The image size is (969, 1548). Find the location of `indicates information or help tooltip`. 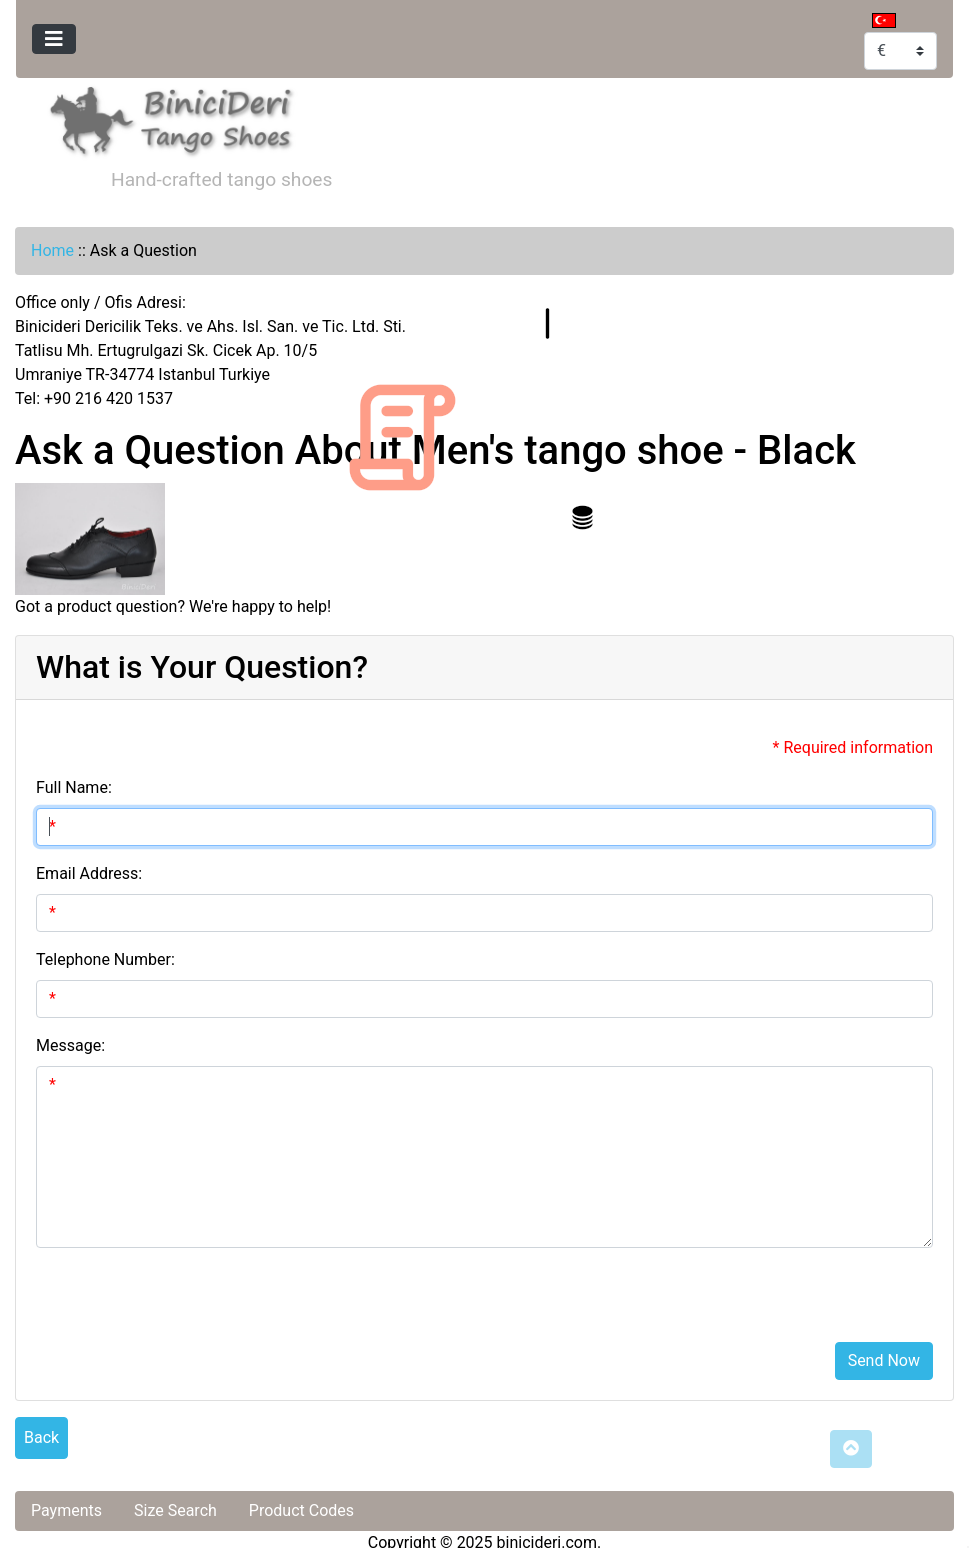

indicates information or help tooltip is located at coordinates (547, 323).